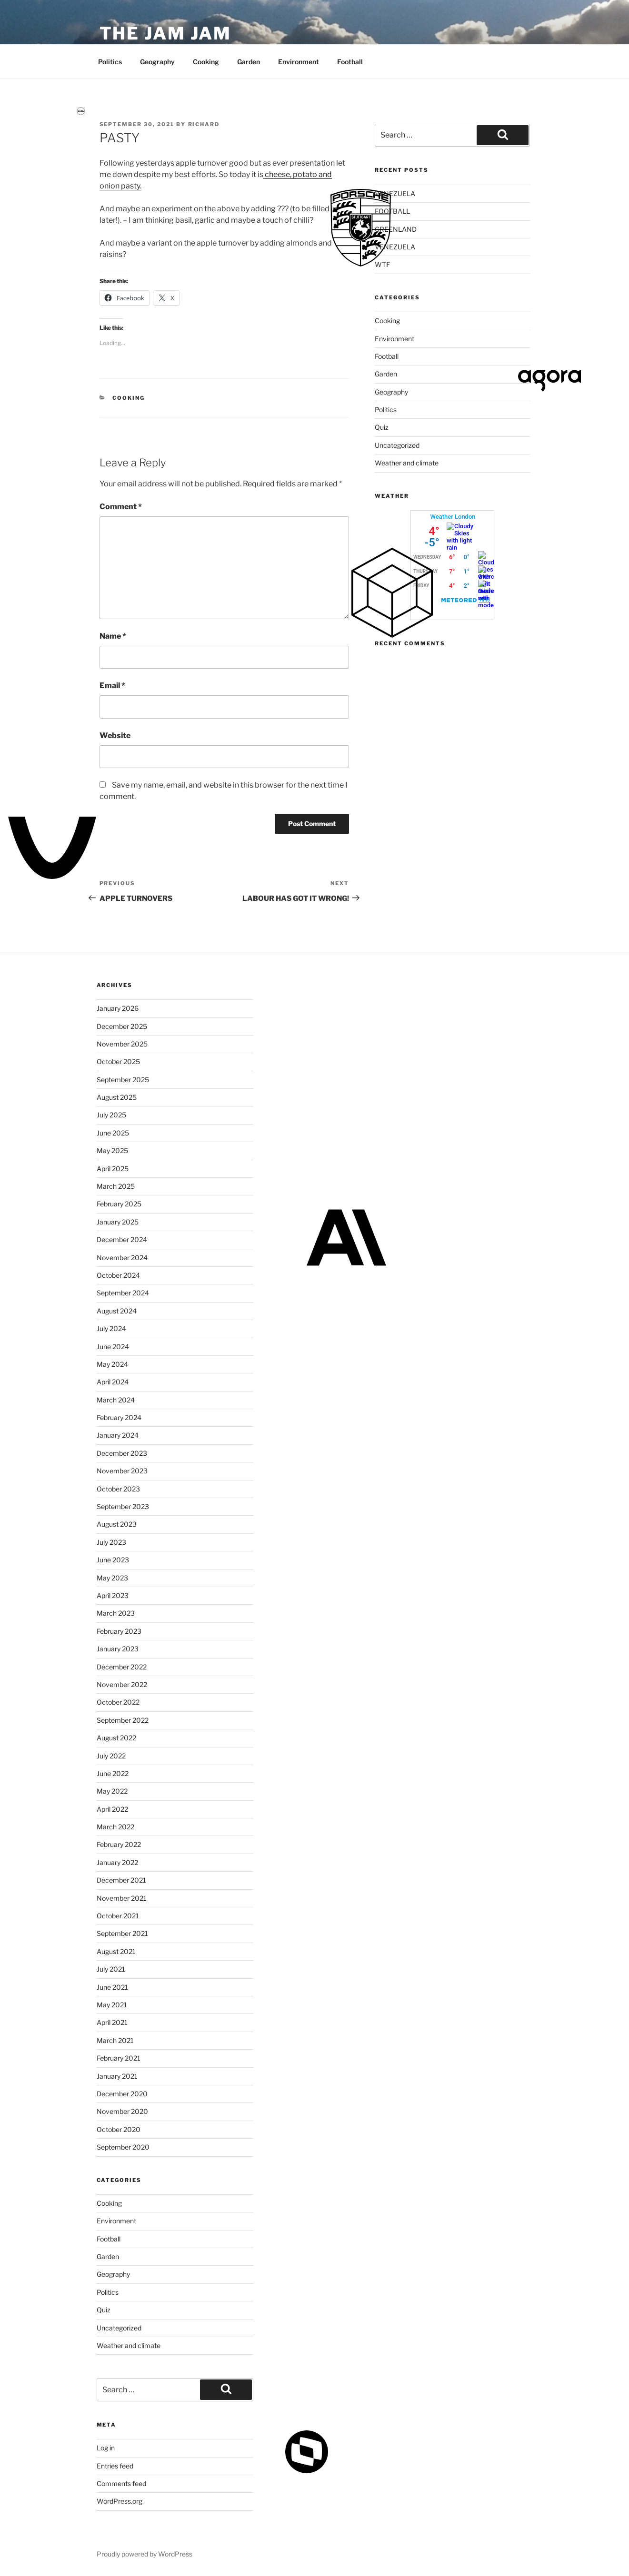 The image size is (629, 2576). I want to click on open the Lidl shopping app, so click(80, 111).